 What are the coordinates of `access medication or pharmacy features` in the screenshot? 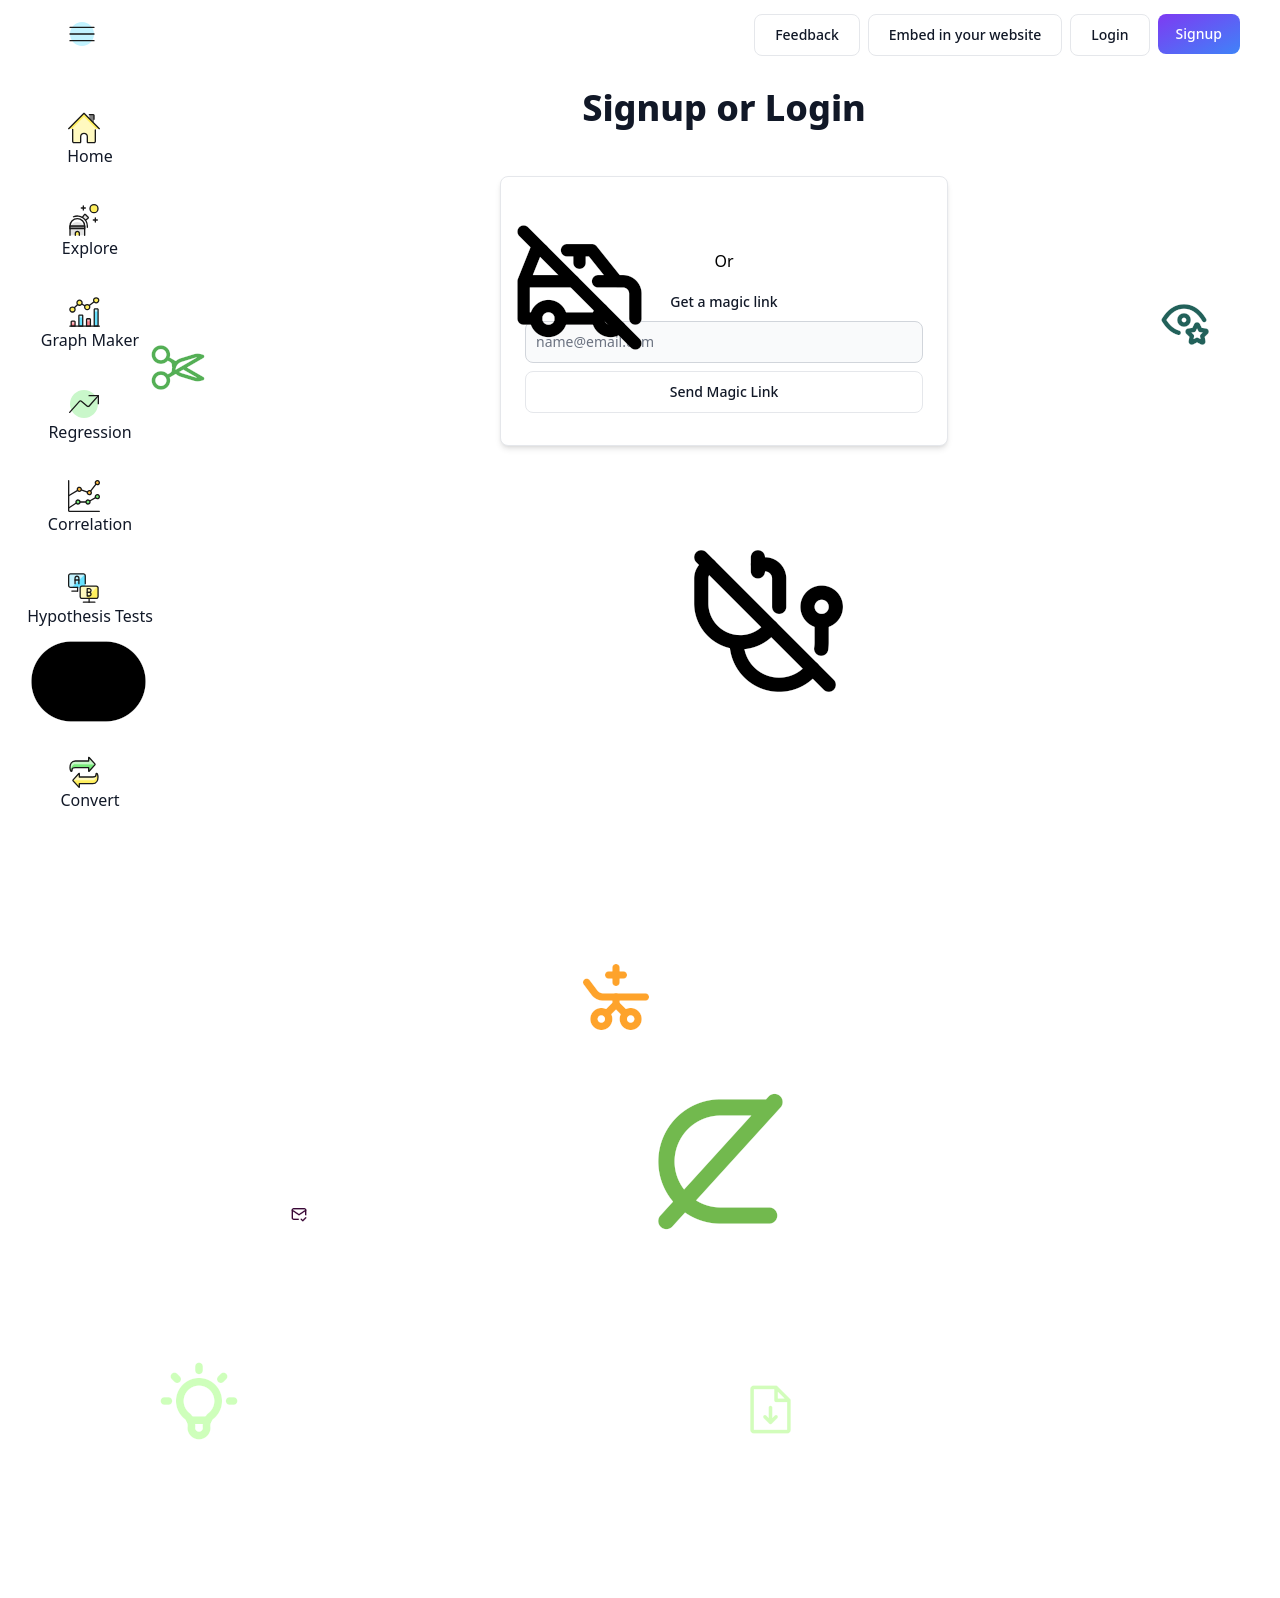 It's located at (88, 681).